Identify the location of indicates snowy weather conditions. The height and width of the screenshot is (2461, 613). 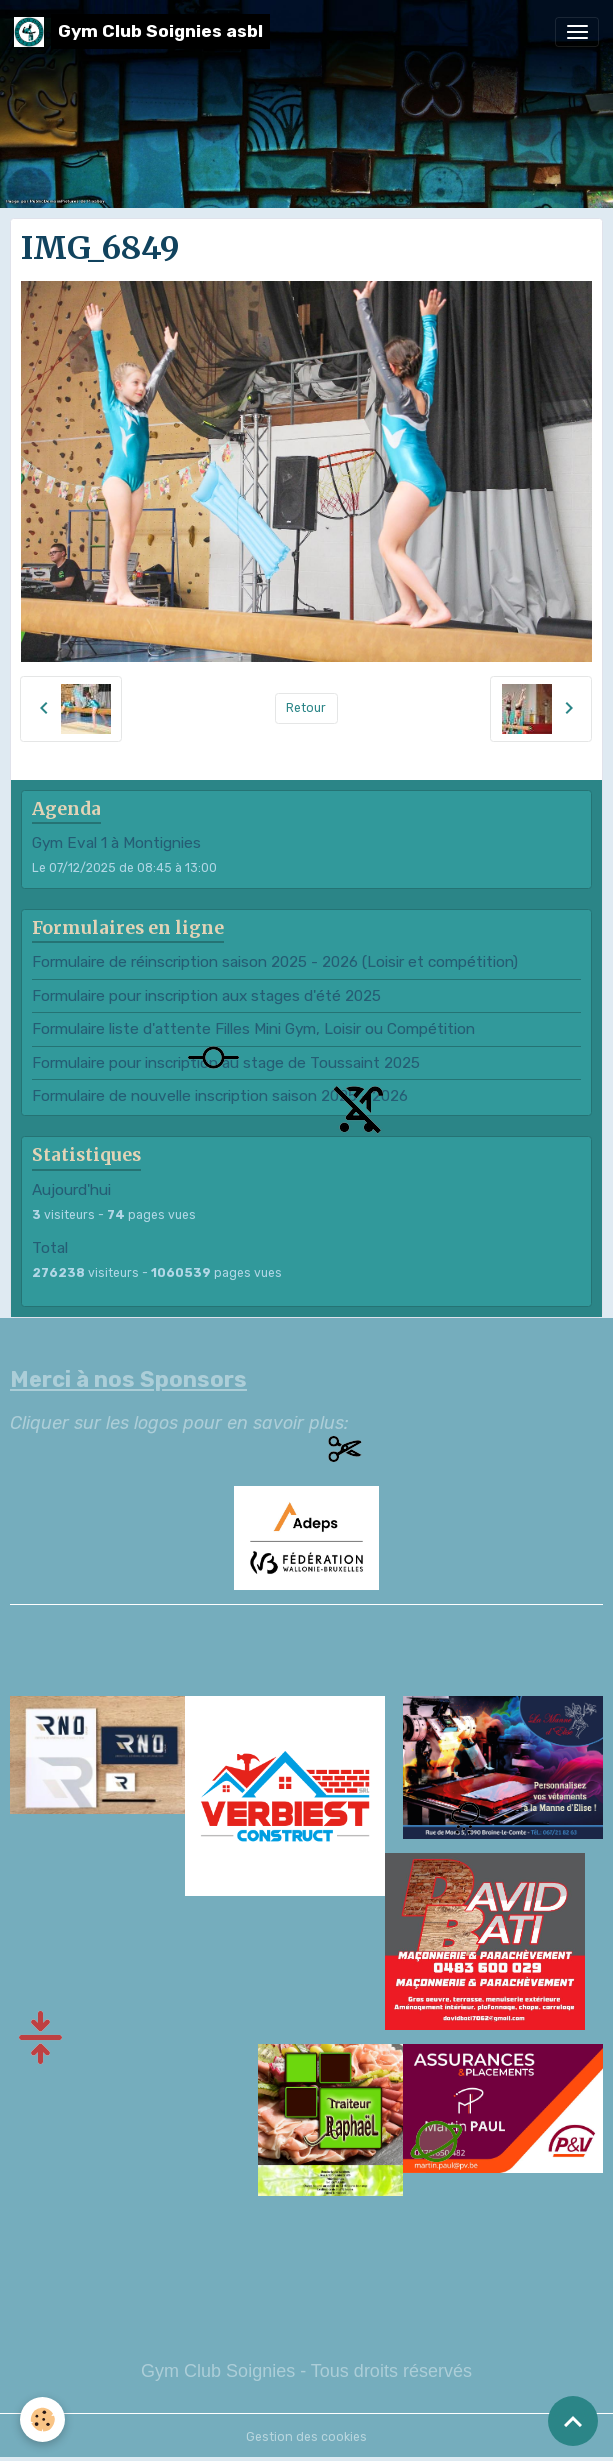
(465, 1817).